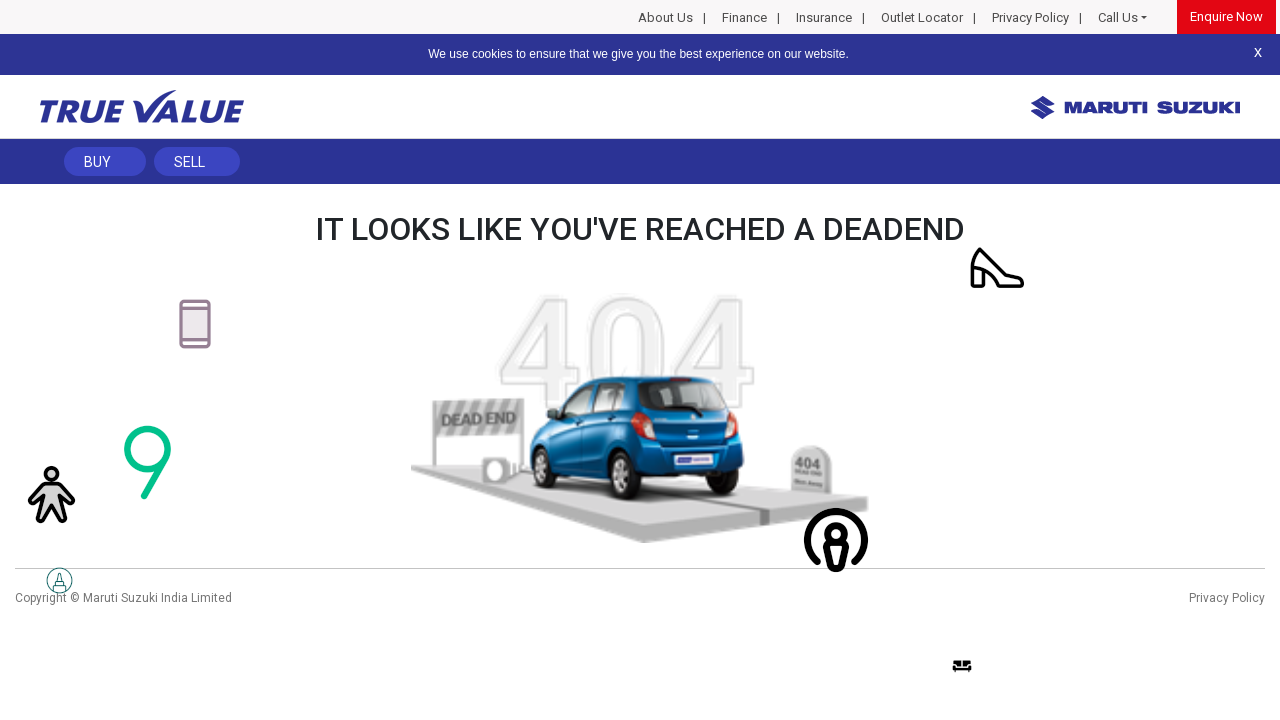 The image size is (1280, 720). Describe the element at coordinates (836, 540) in the screenshot. I see `open Apple Podcasts app` at that location.